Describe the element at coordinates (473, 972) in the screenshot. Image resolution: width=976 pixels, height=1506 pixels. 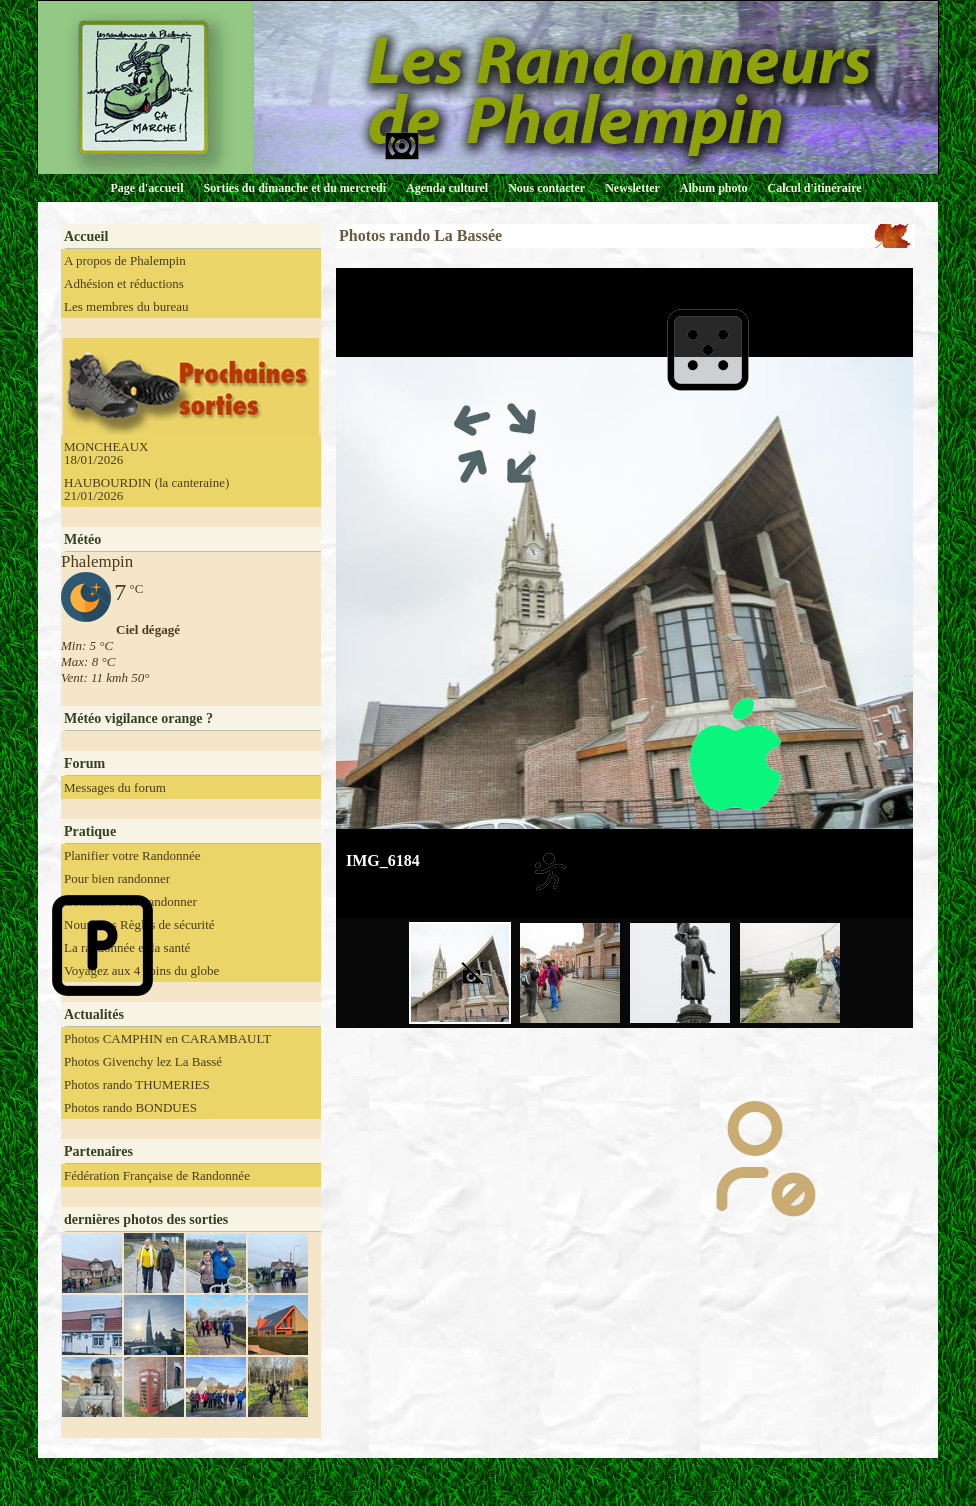
I see `camera flash is disabled` at that location.